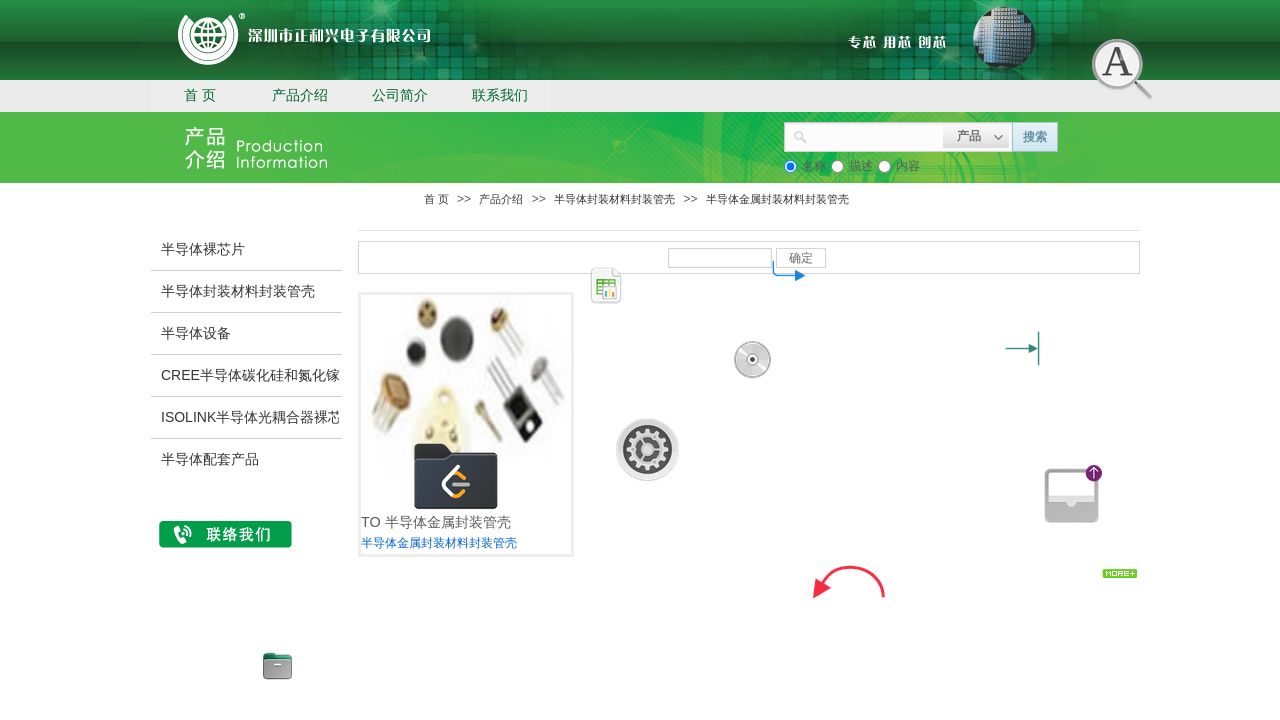  What do you see at coordinates (647, 449) in the screenshot?
I see `open settings or preferences` at bounding box center [647, 449].